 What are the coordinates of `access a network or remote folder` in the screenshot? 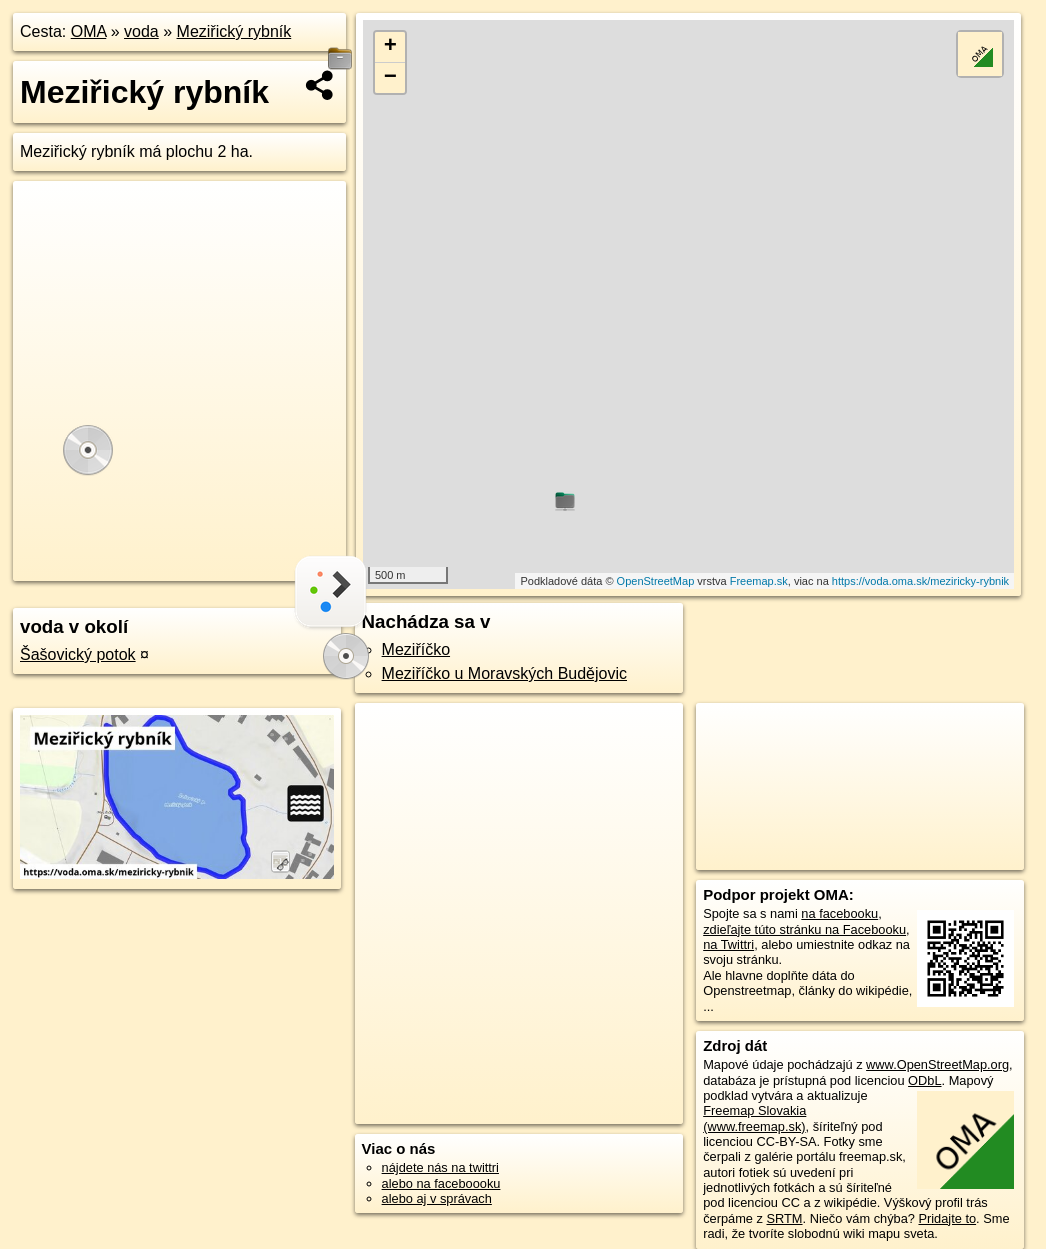 It's located at (565, 501).